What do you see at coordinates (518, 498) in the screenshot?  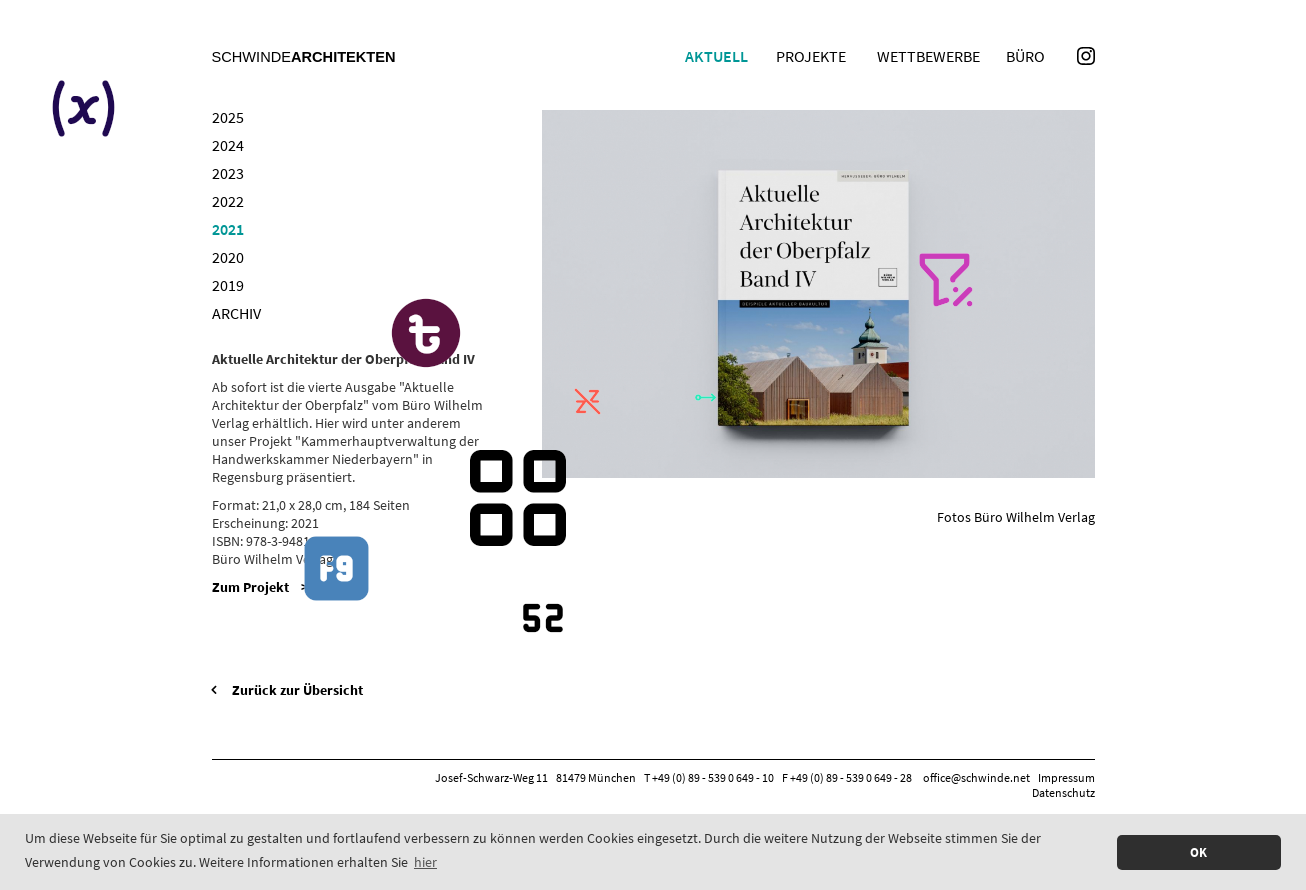 I see `view items in grid layout` at bounding box center [518, 498].